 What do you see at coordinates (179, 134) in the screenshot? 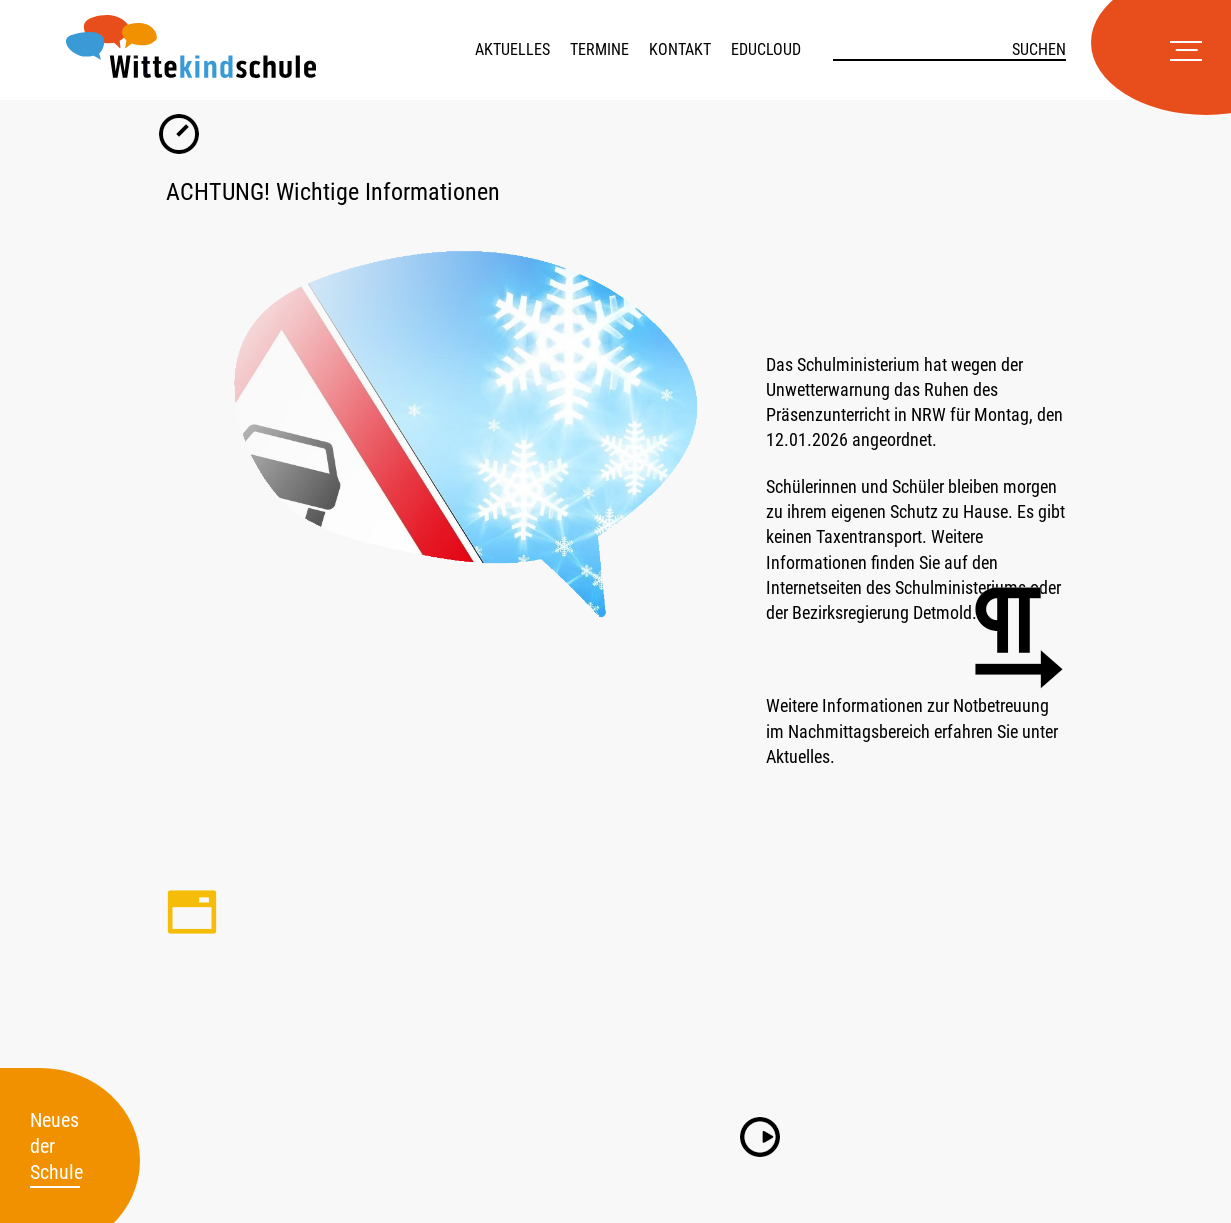
I see `set a countdown timer` at bounding box center [179, 134].